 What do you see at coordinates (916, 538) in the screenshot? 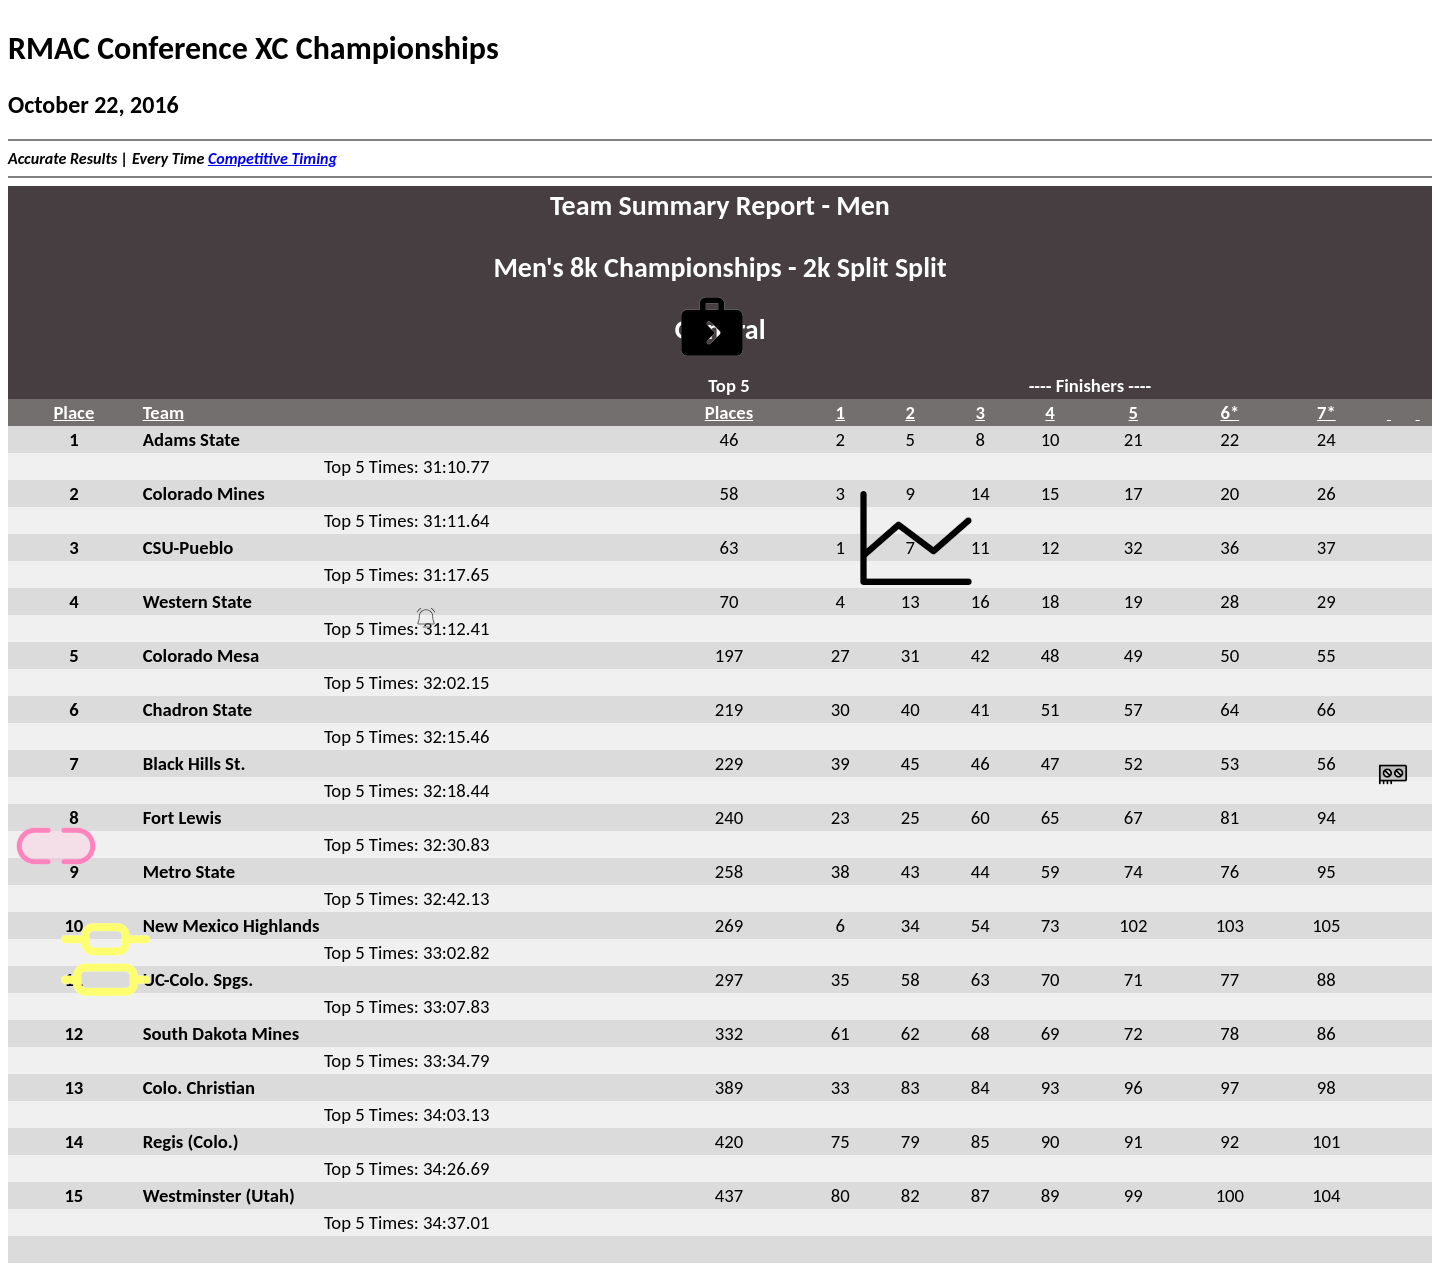
I see `view analytics or statistics` at bounding box center [916, 538].